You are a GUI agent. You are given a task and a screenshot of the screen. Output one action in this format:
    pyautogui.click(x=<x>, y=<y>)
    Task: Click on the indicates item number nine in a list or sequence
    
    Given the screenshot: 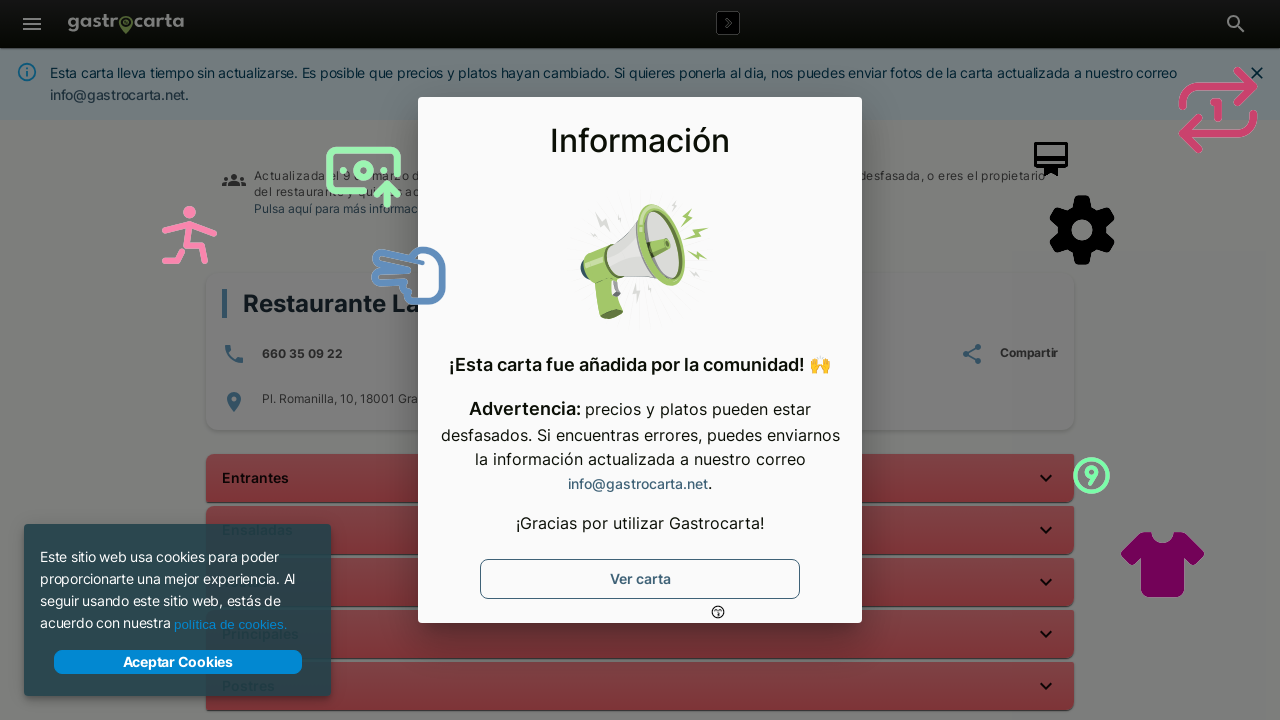 What is the action you would take?
    pyautogui.click(x=1091, y=475)
    